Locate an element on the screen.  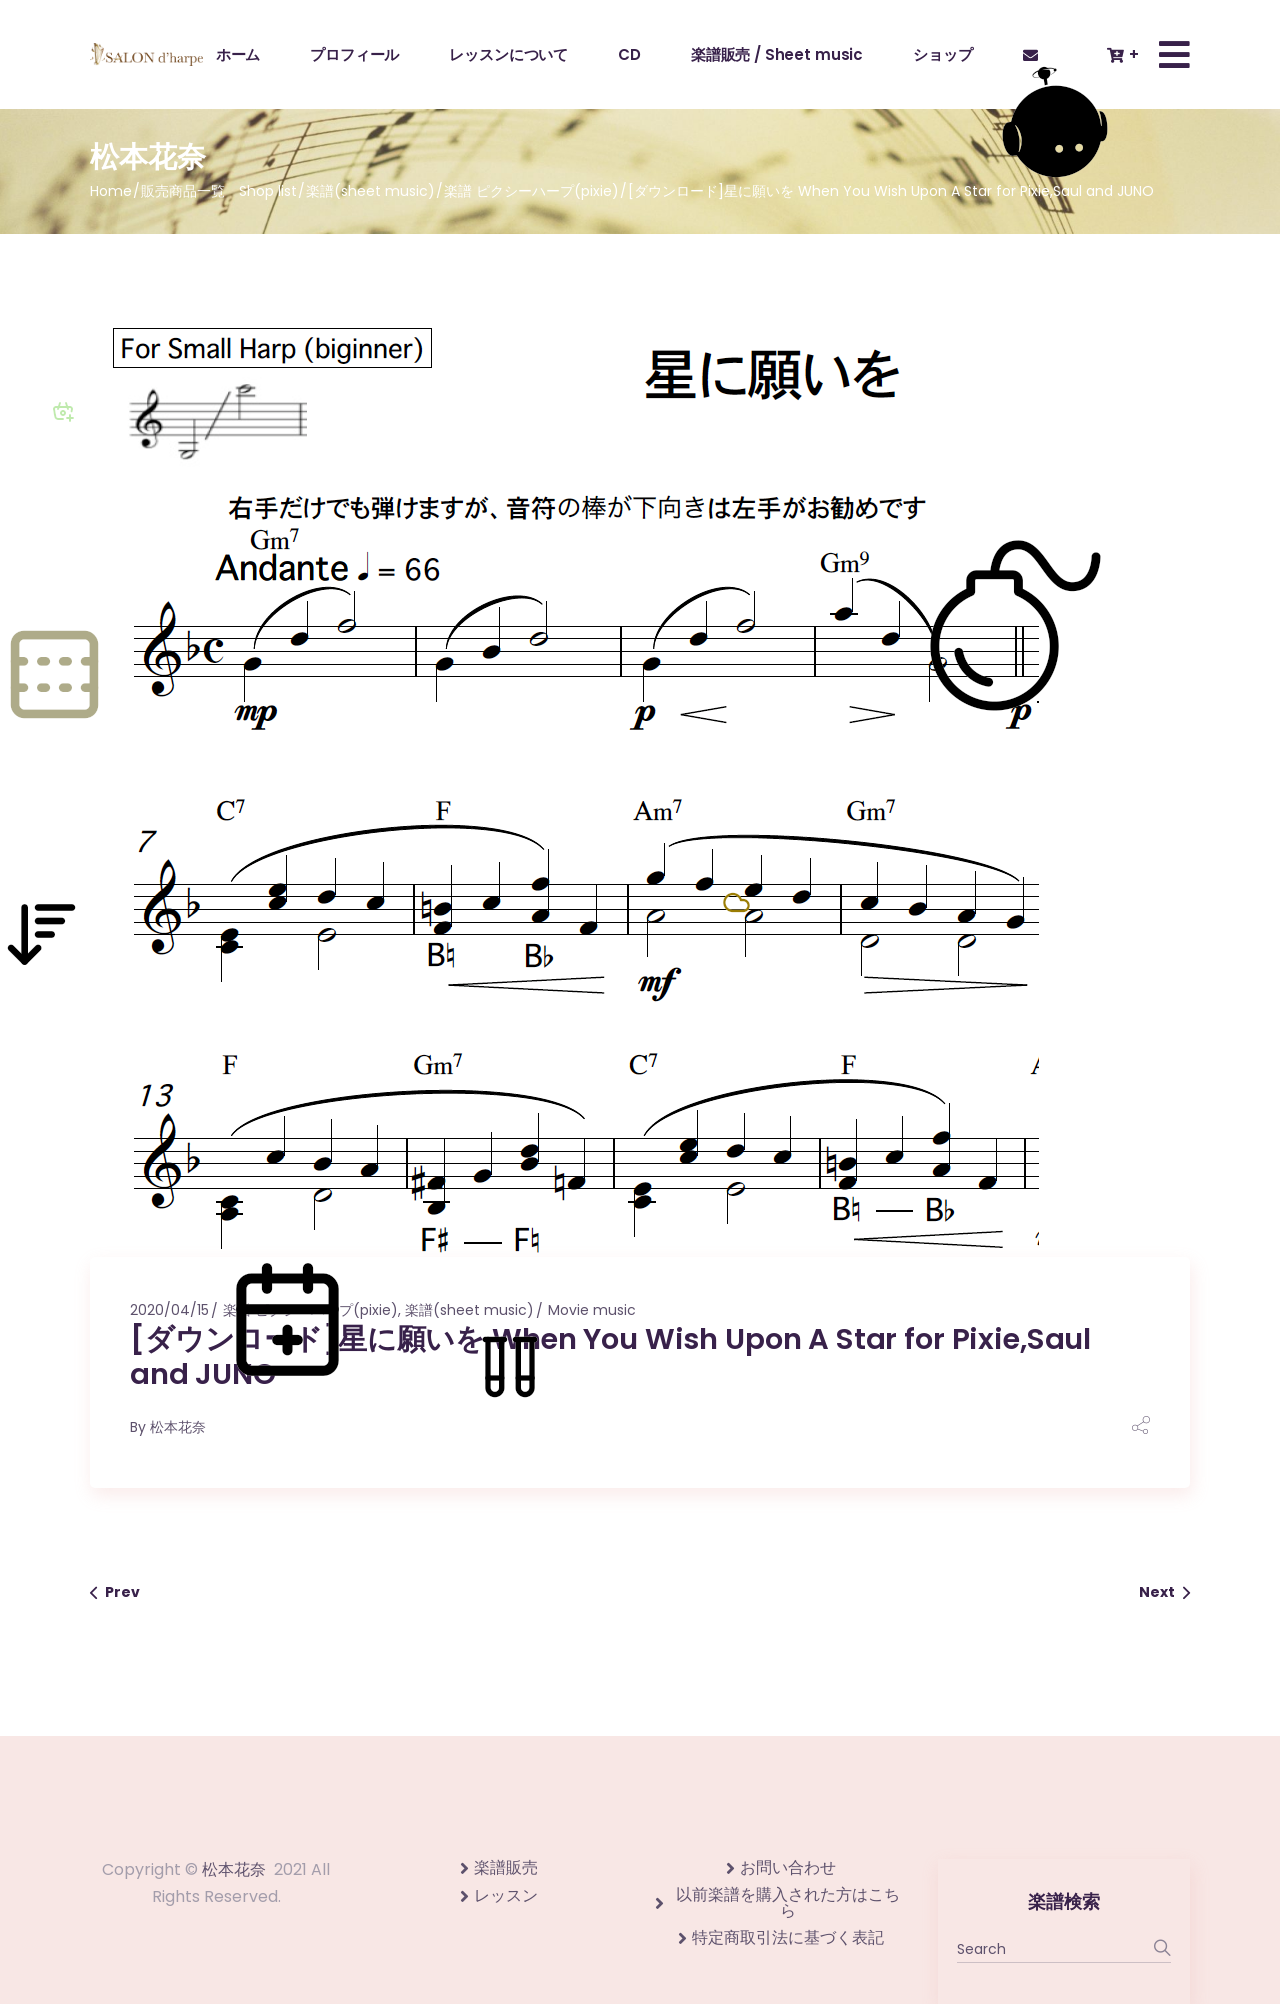
sort list from largest to smallest is located at coordinates (41, 934).